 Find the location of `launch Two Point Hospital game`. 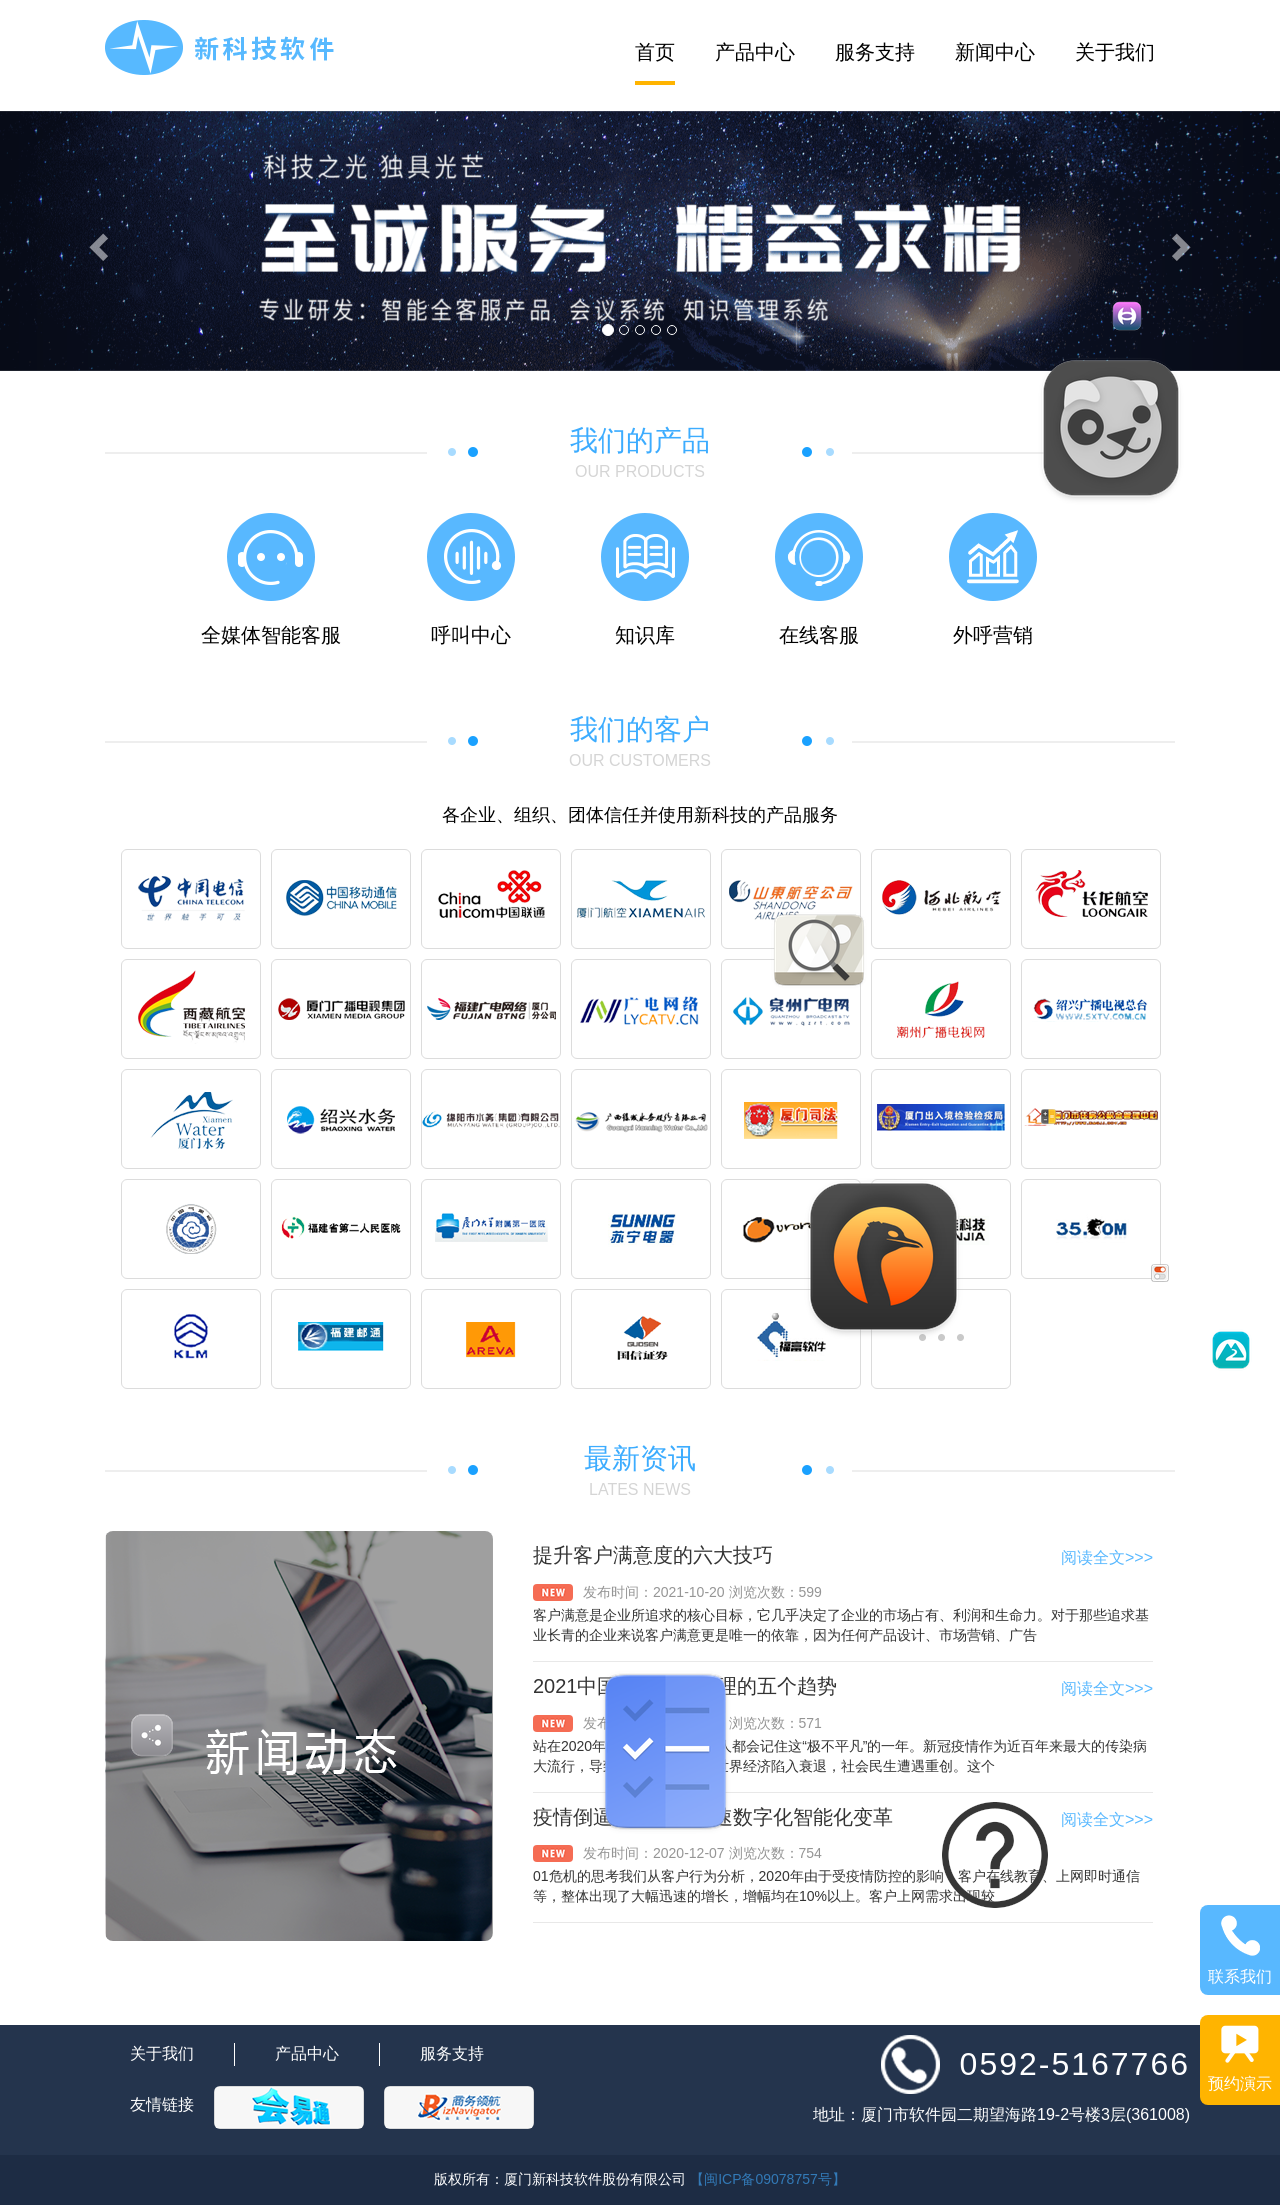

launch Two Point Hospital game is located at coordinates (1231, 1350).